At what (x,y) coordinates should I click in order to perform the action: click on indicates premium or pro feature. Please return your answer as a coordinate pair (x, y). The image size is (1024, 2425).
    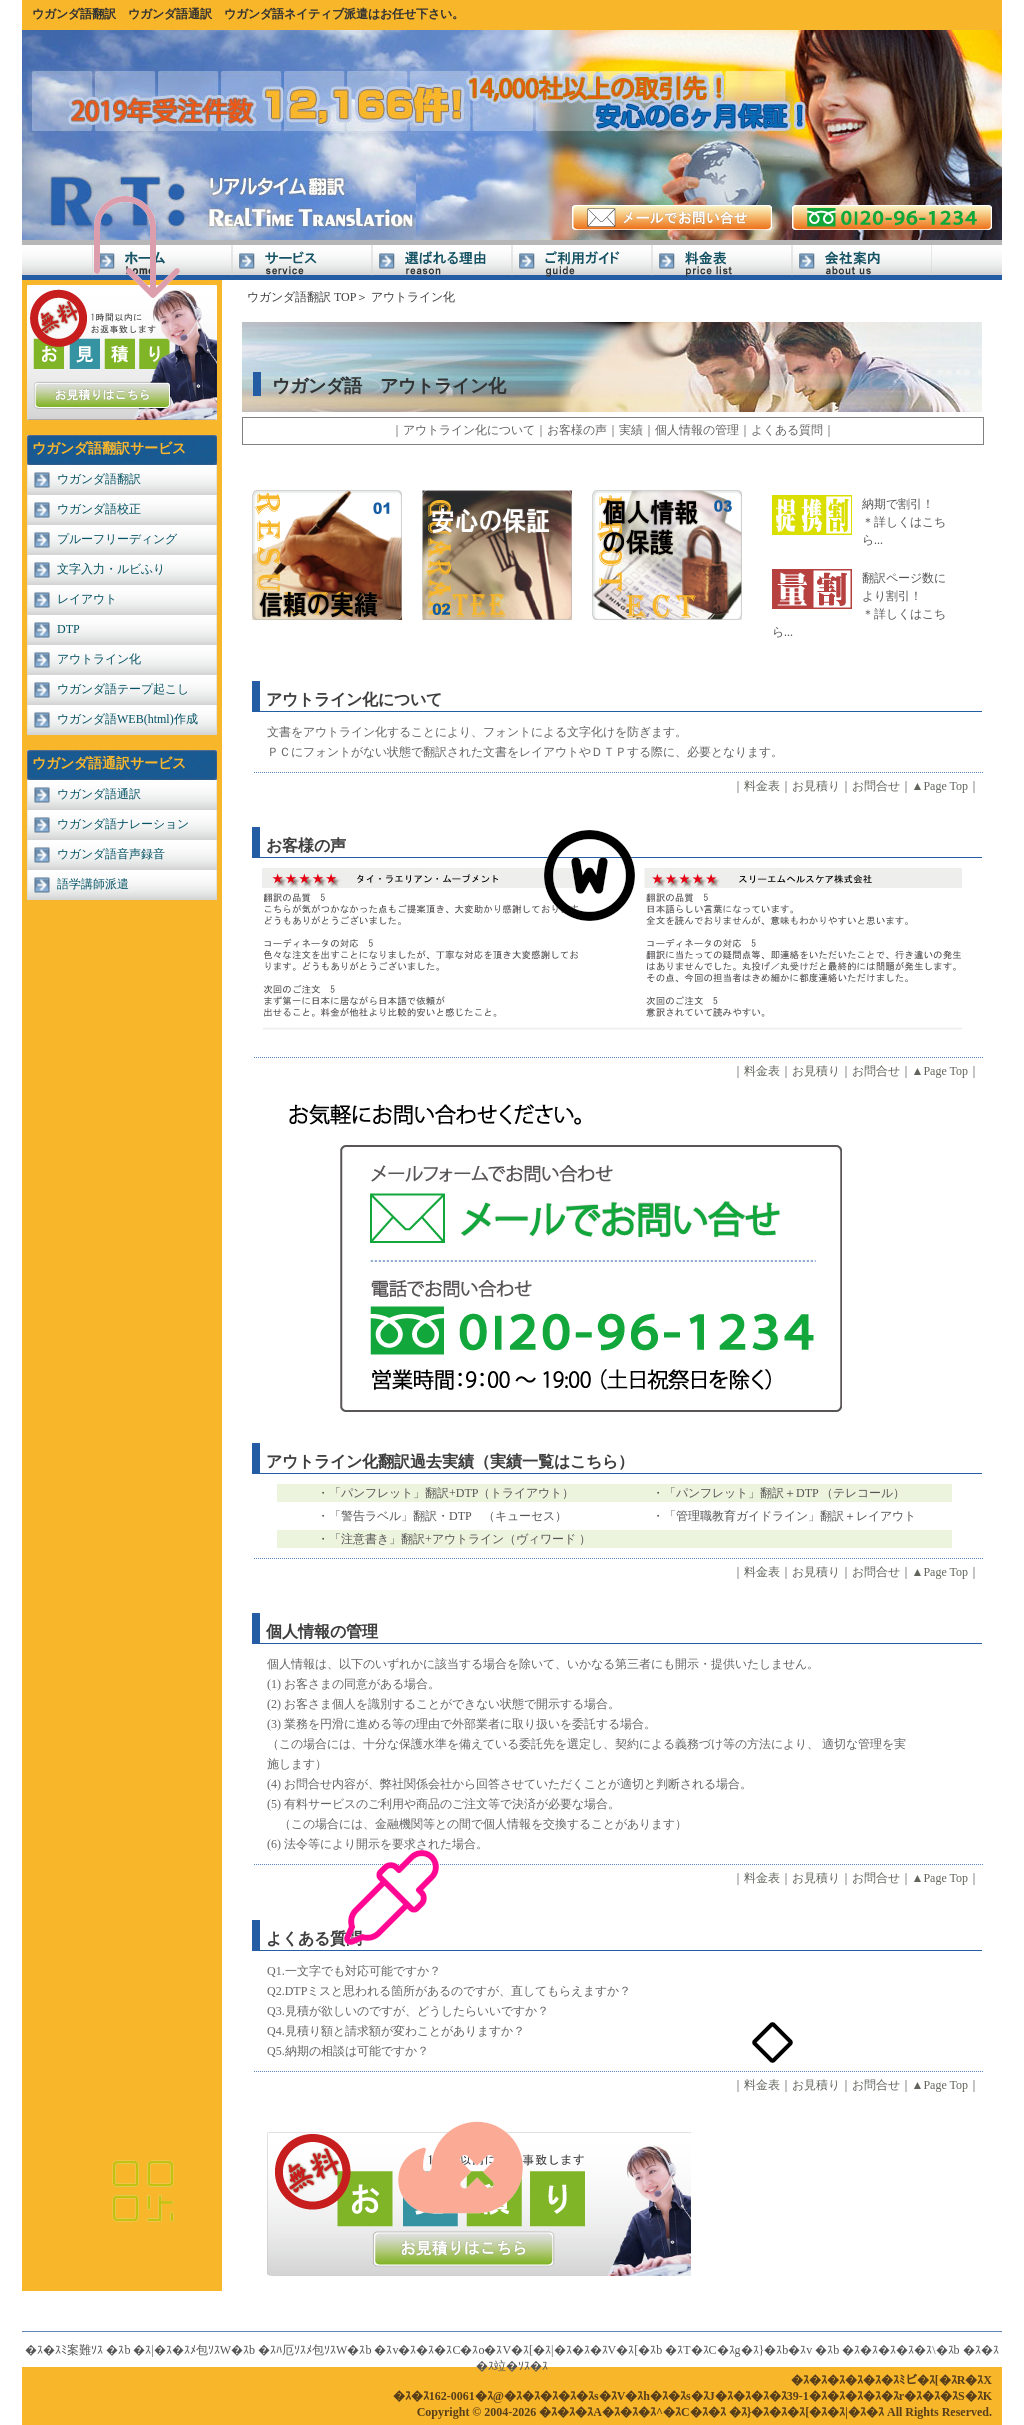
    Looking at the image, I should click on (772, 2042).